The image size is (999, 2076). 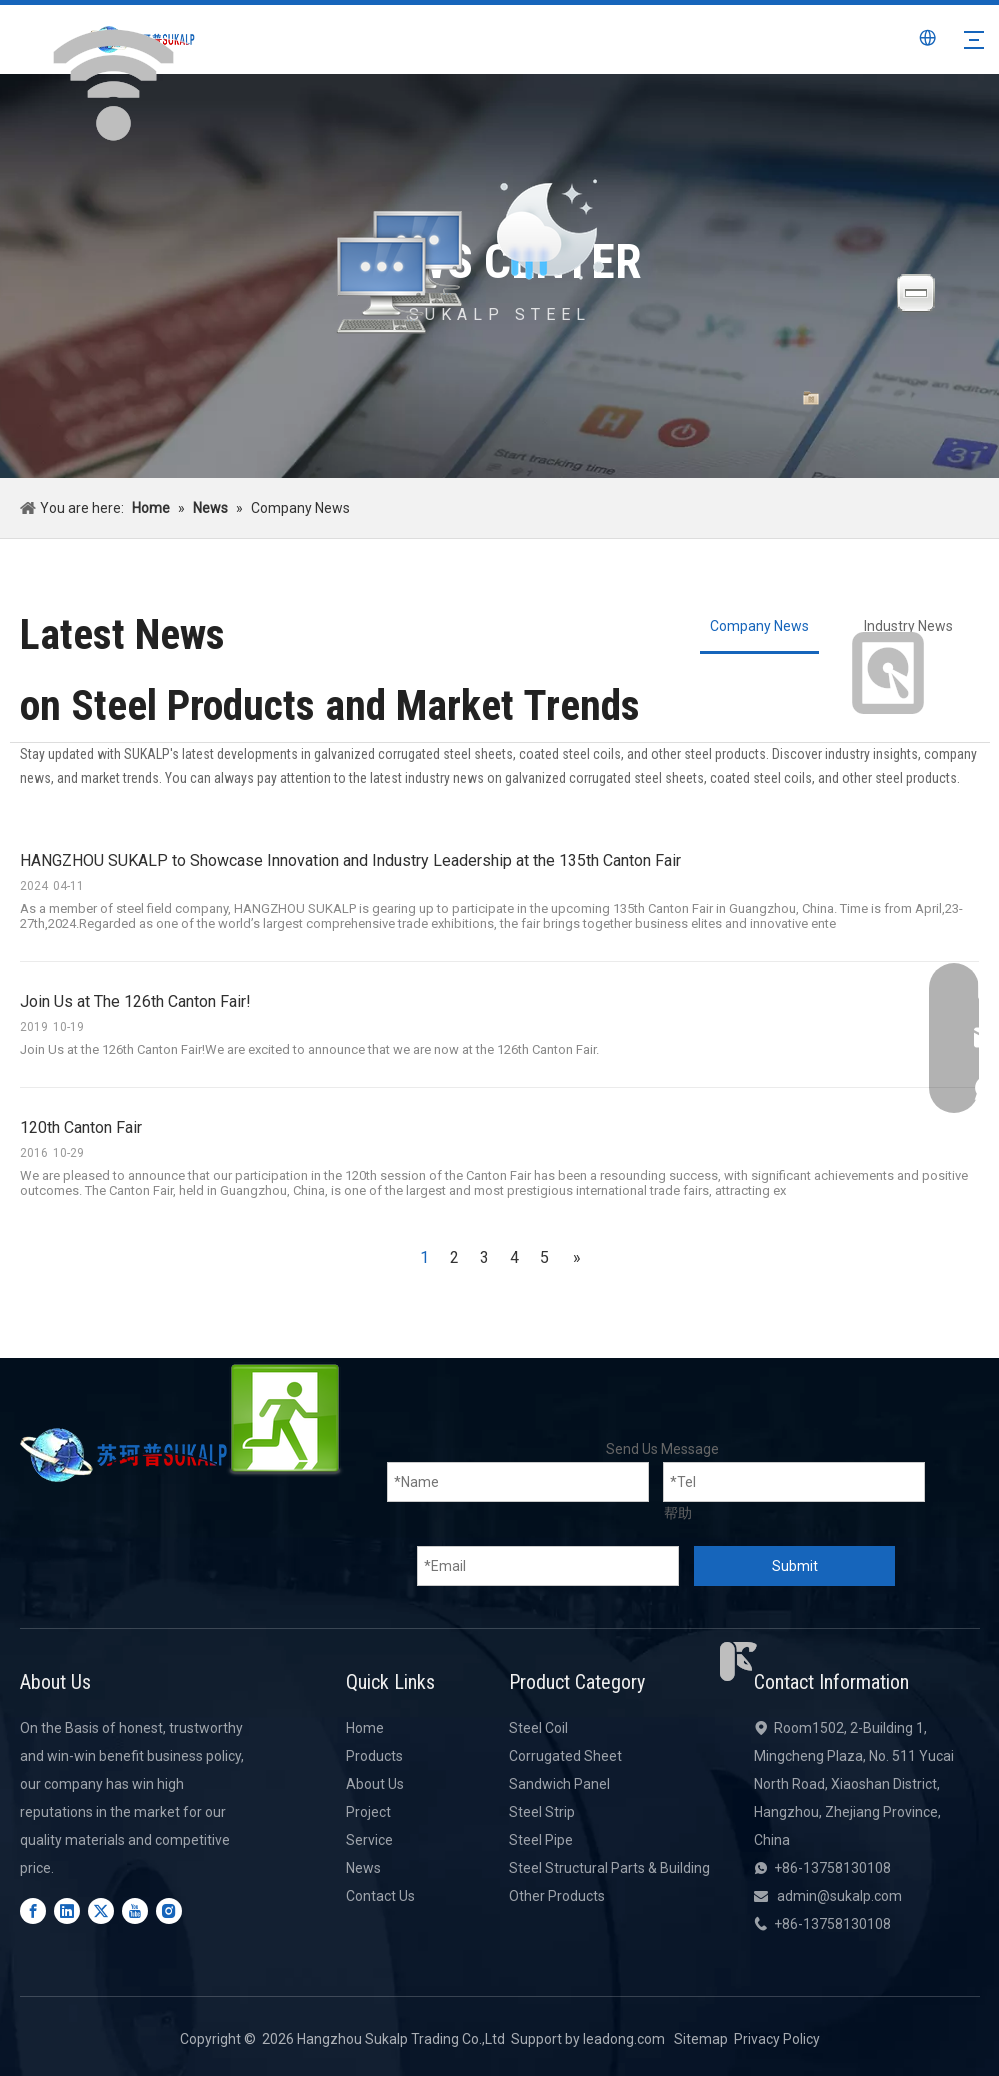 What do you see at coordinates (888, 673) in the screenshot?
I see `access connected USB hard drive` at bounding box center [888, 673].